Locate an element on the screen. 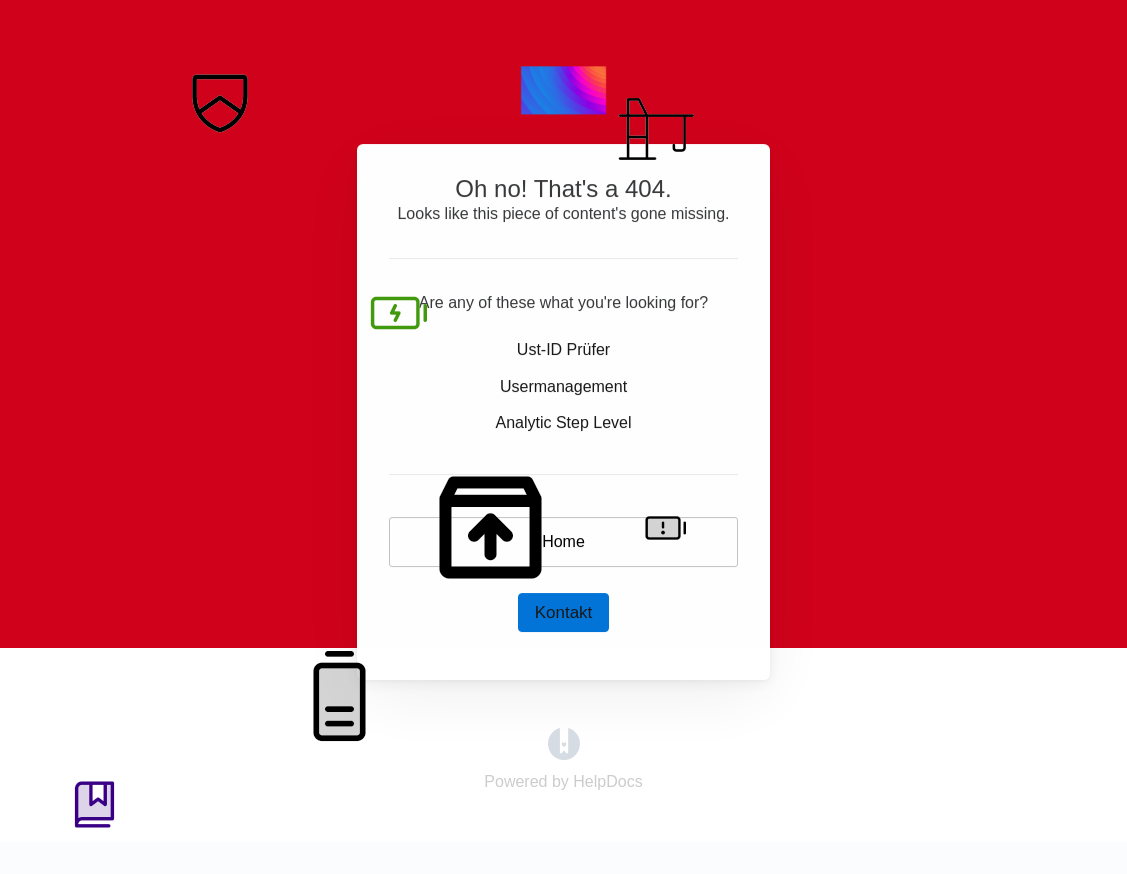  access your bookmarked reading material is located at coordinates (94, 804).